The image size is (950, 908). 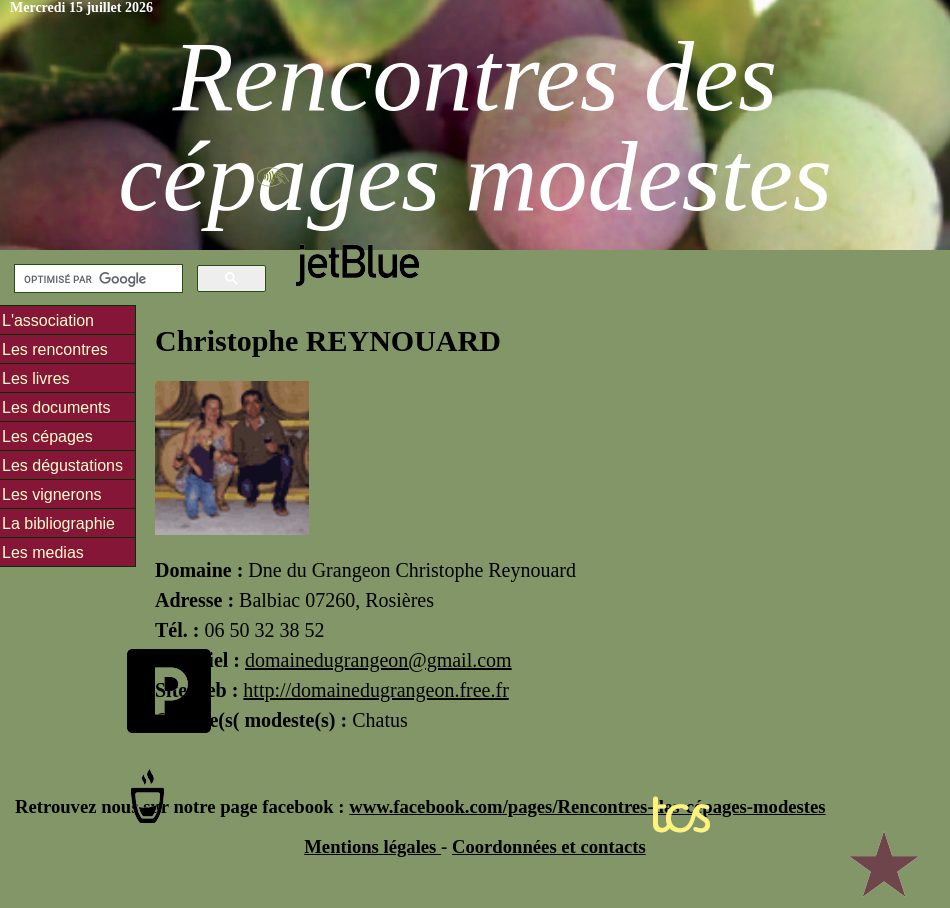 I want to click on Tata Consultancy Services company logo, so click(x=681, y=814).